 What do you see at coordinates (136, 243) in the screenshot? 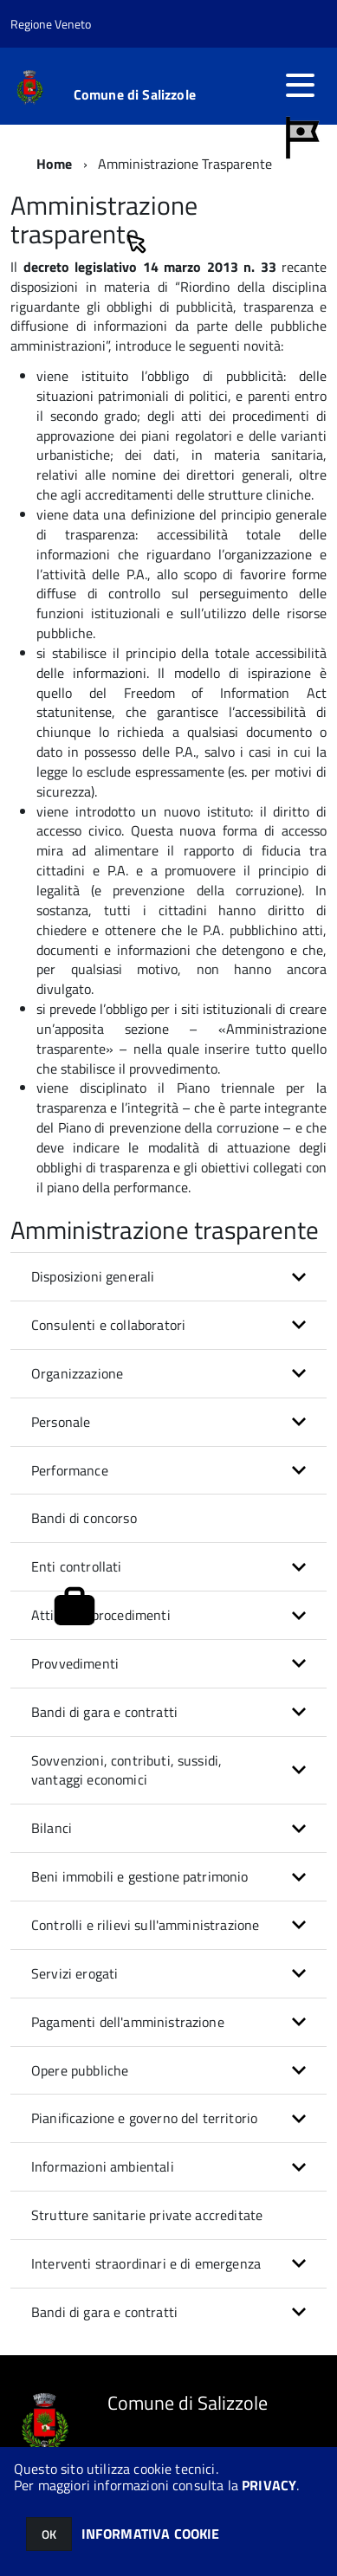
I see `cursor or mouse pointer indicator` at bounding box center [136, 243].